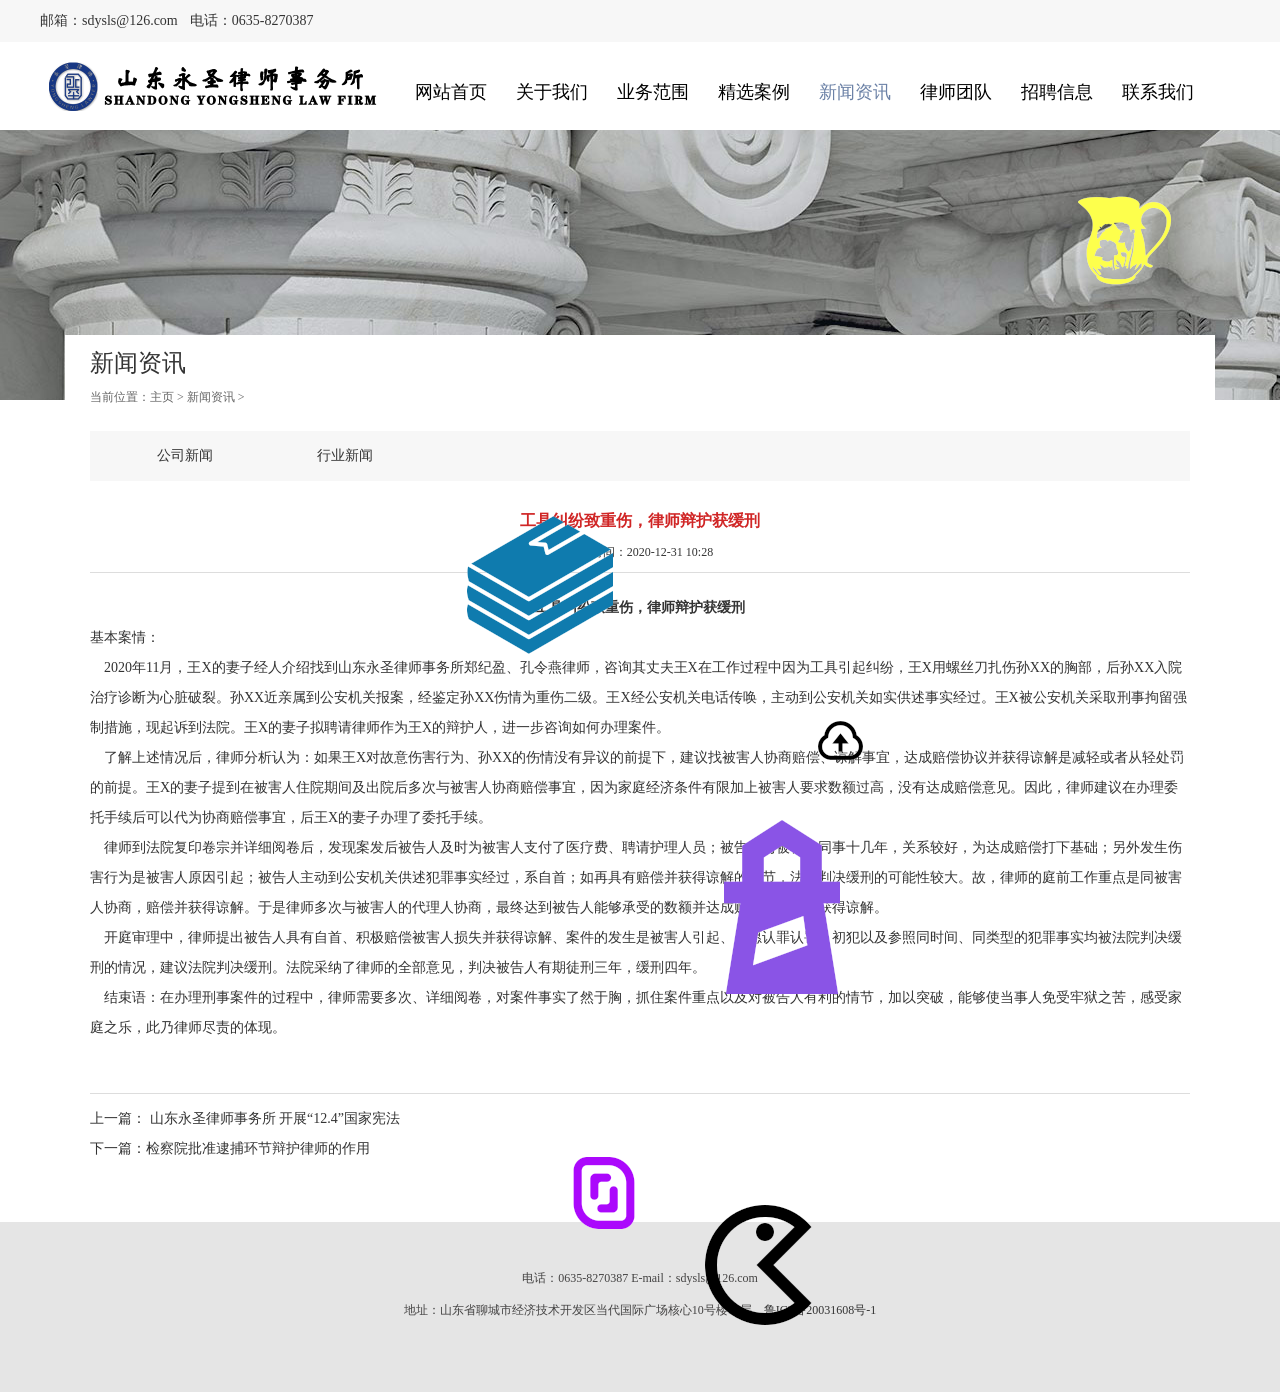 The height and width of the screenshot is (1392, 1280). What do you see at coordinates (1124, 240) in the screenshot?
I see `charles web debugging proxy application` at bounding box center [1124, 240].